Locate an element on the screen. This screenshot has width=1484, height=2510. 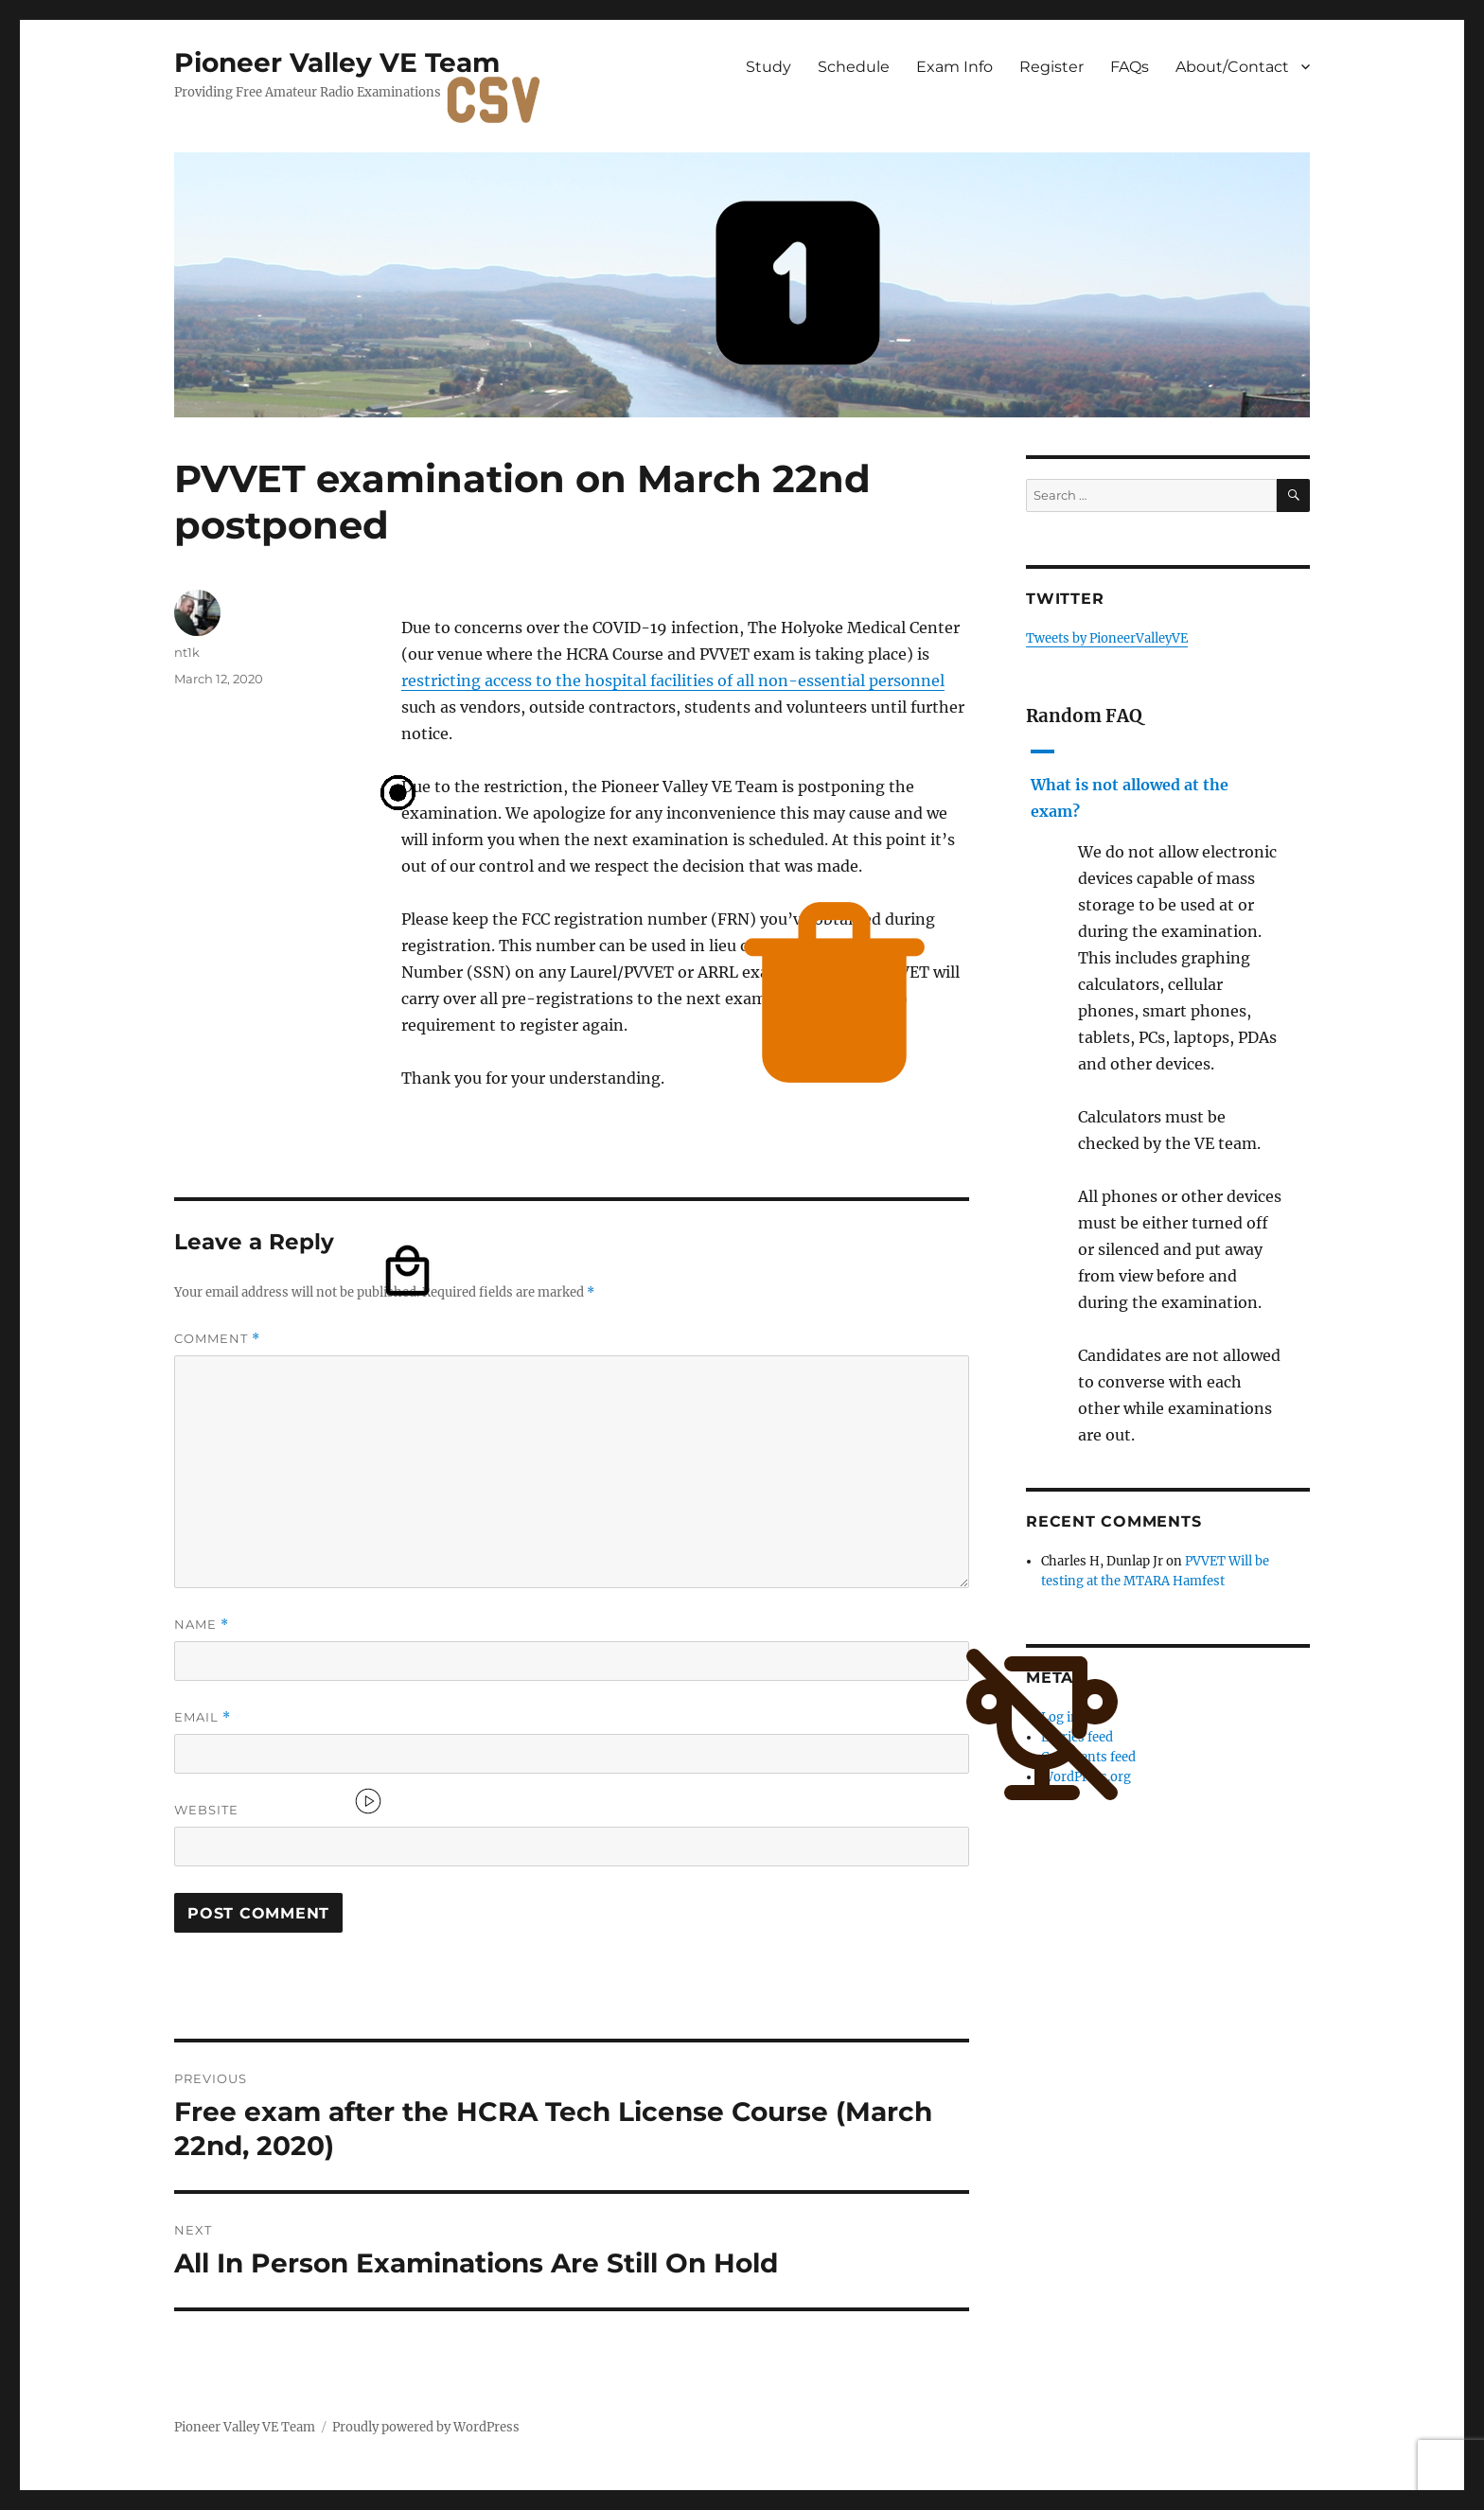
achievements or awards are disabled is located at coordinates (1042, 1724).